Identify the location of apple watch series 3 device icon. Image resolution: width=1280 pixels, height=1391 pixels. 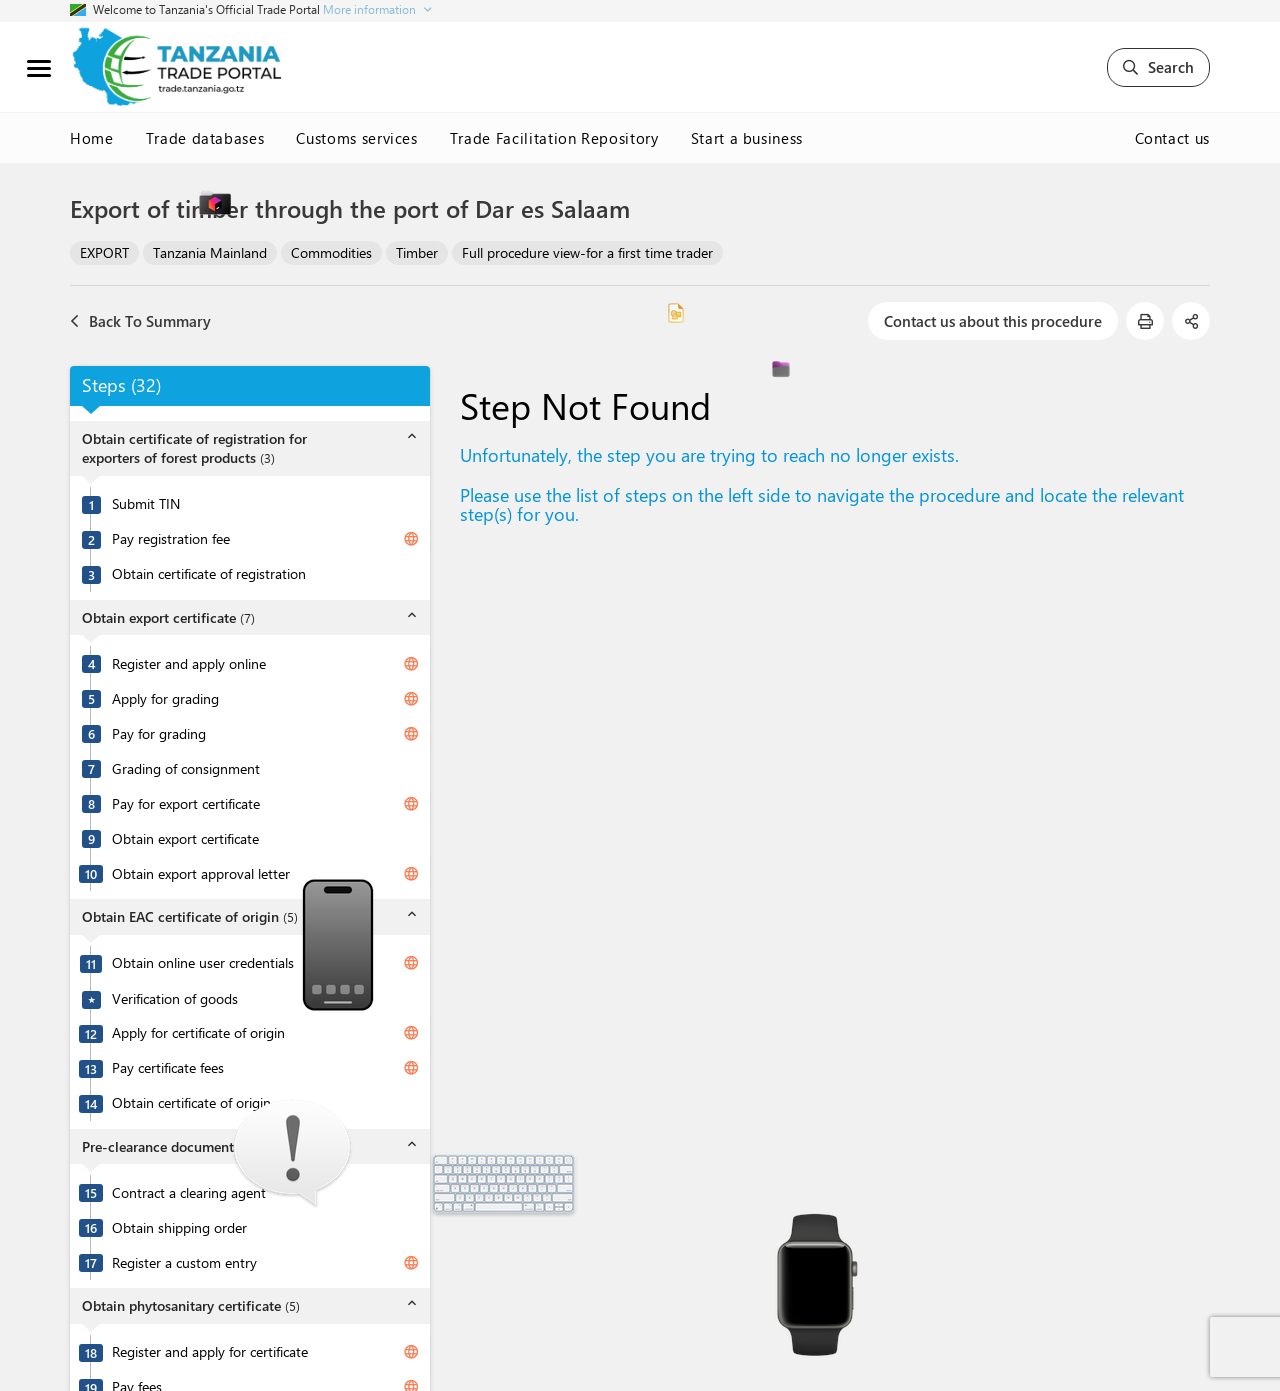
(815, 1285).